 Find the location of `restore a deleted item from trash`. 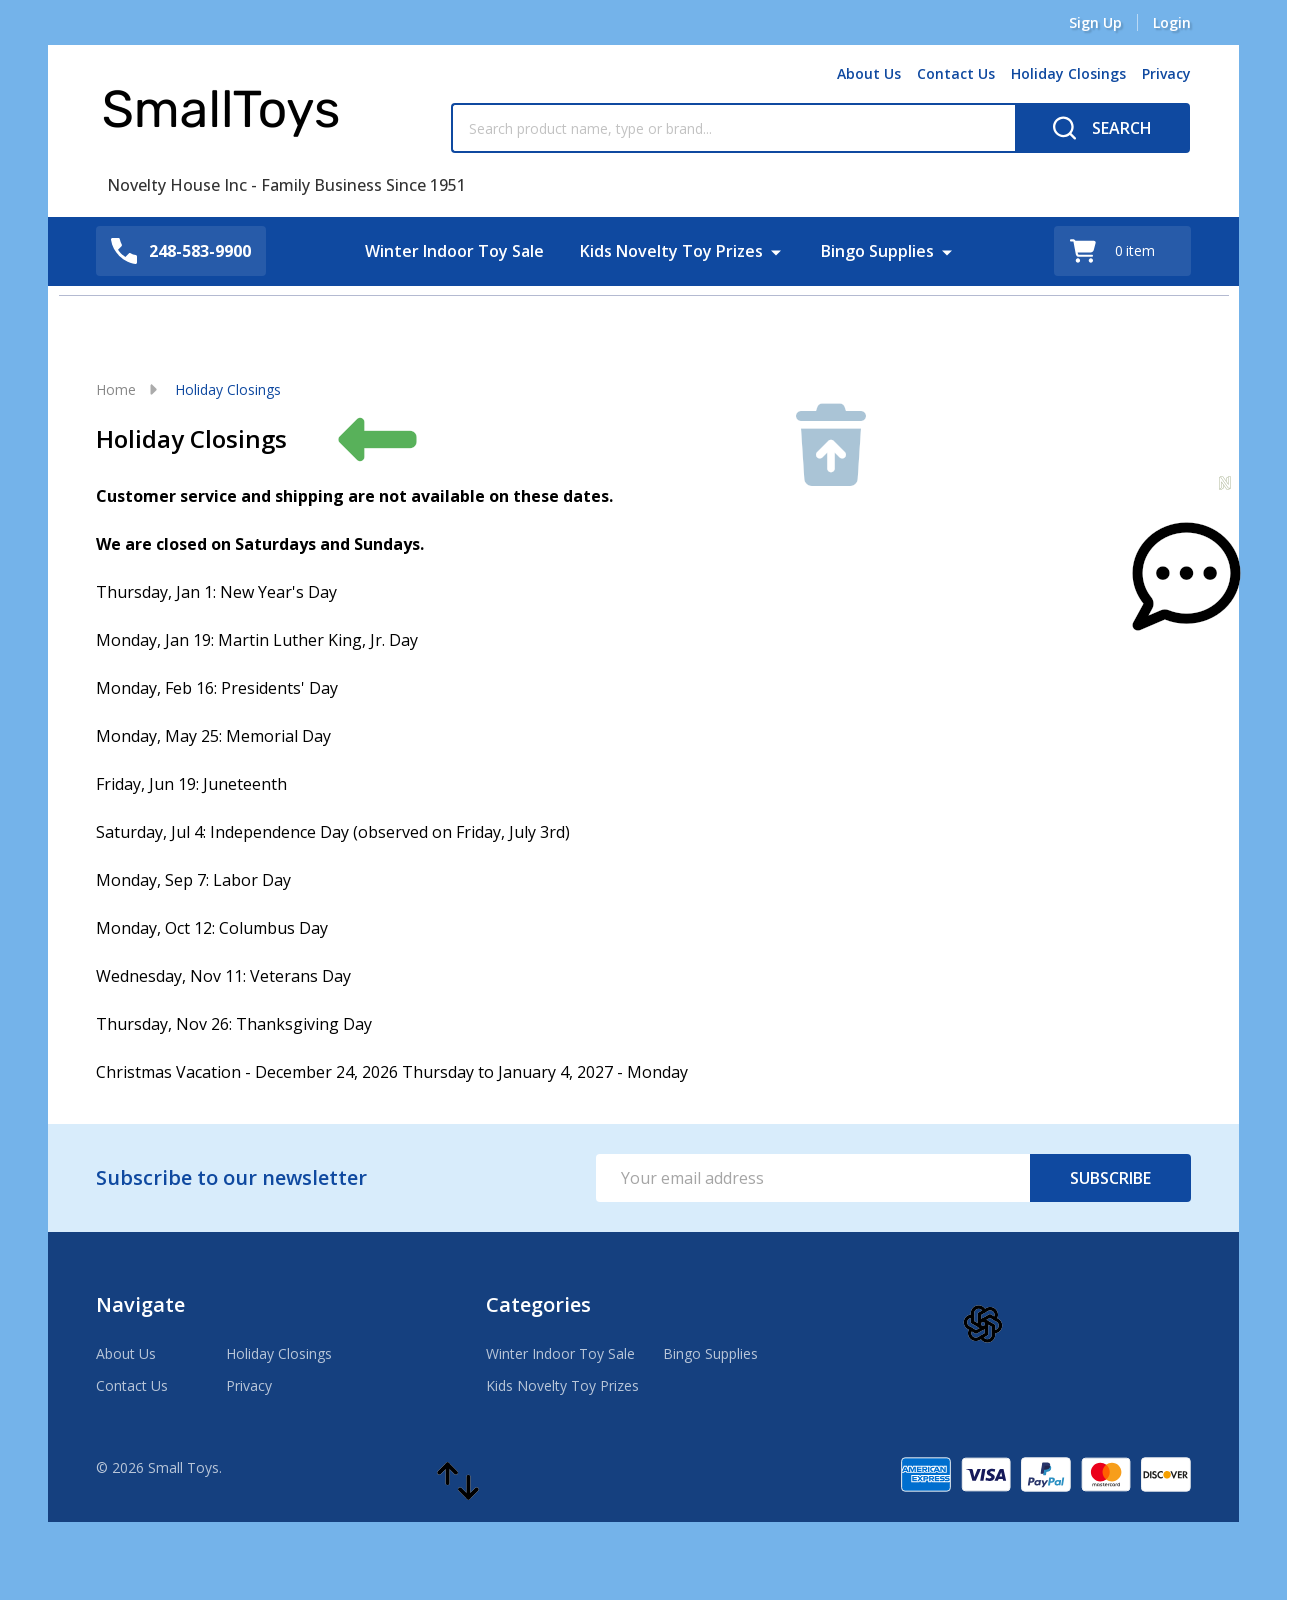

restore a deleted item from trash is located at coordinates (831, 446).